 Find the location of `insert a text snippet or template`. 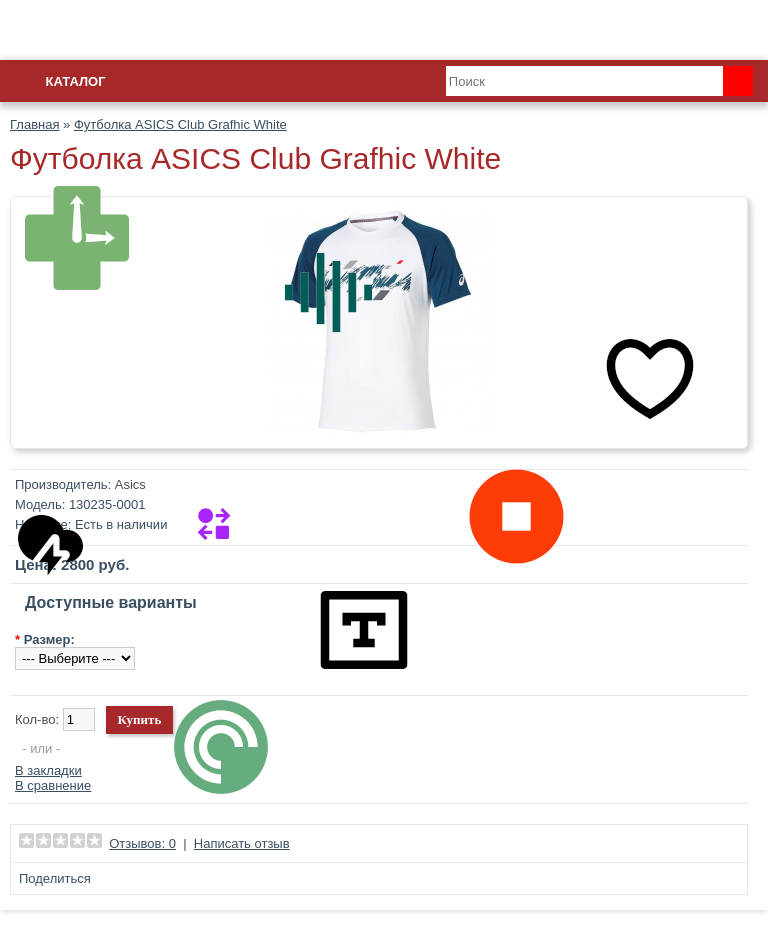

insert a text snippet or template is located at coordinates (364, 630).